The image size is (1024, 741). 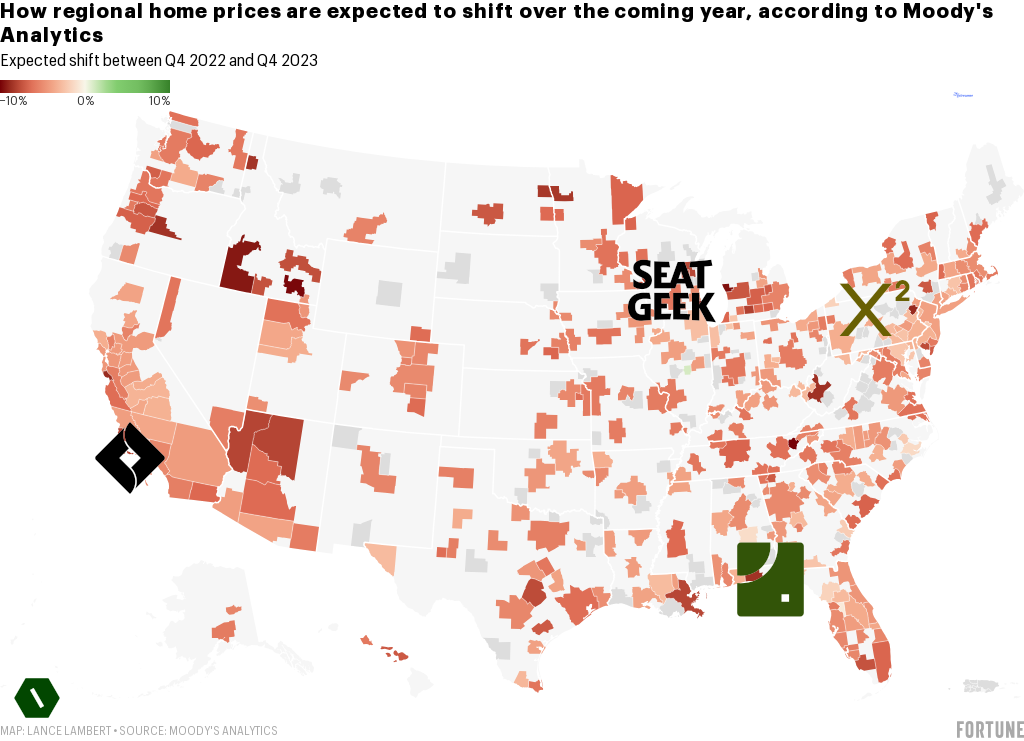 What do you see at coordinates (672, 291) in the screenshot?
I see `open the SeatGeek app` at bounding box center [672, 291].